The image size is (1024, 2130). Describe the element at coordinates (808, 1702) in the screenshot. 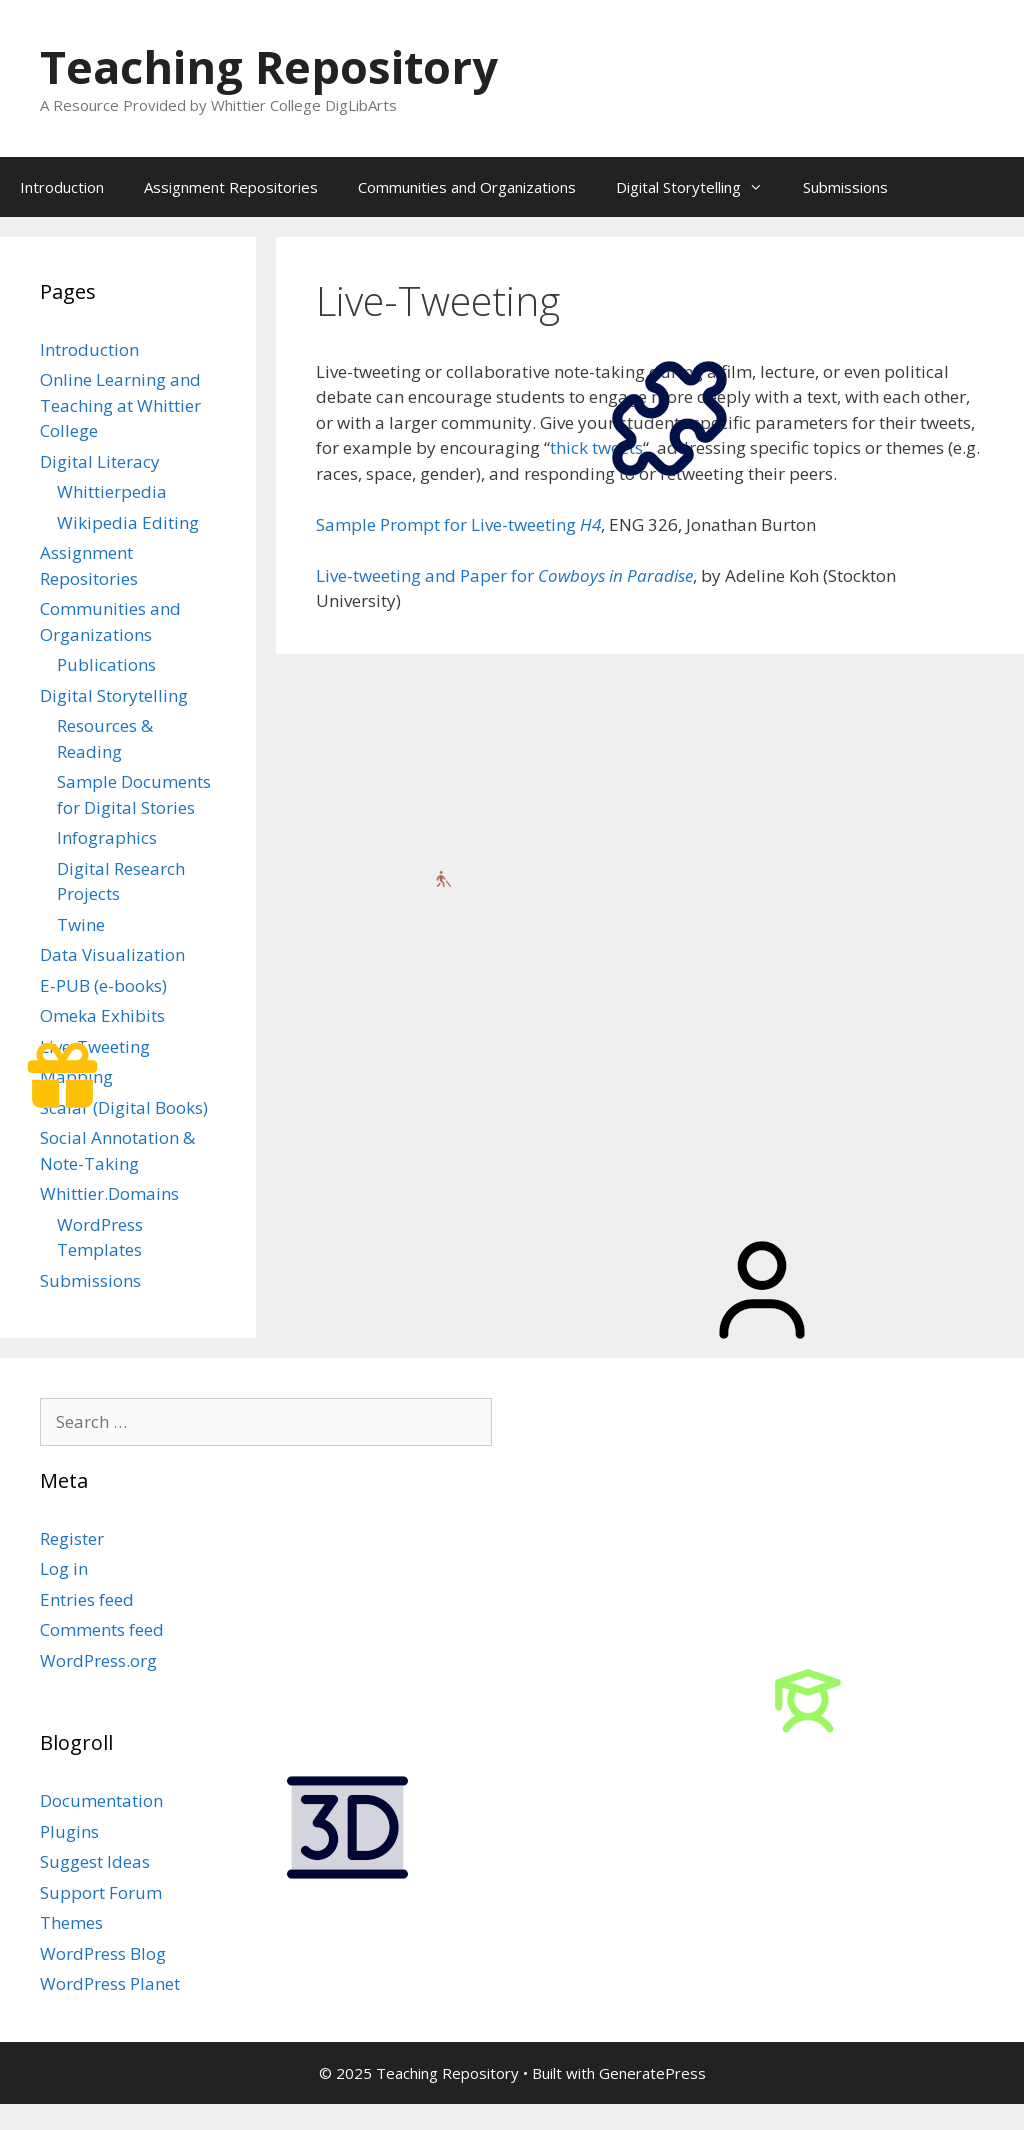

I see `view student profile` at that location.